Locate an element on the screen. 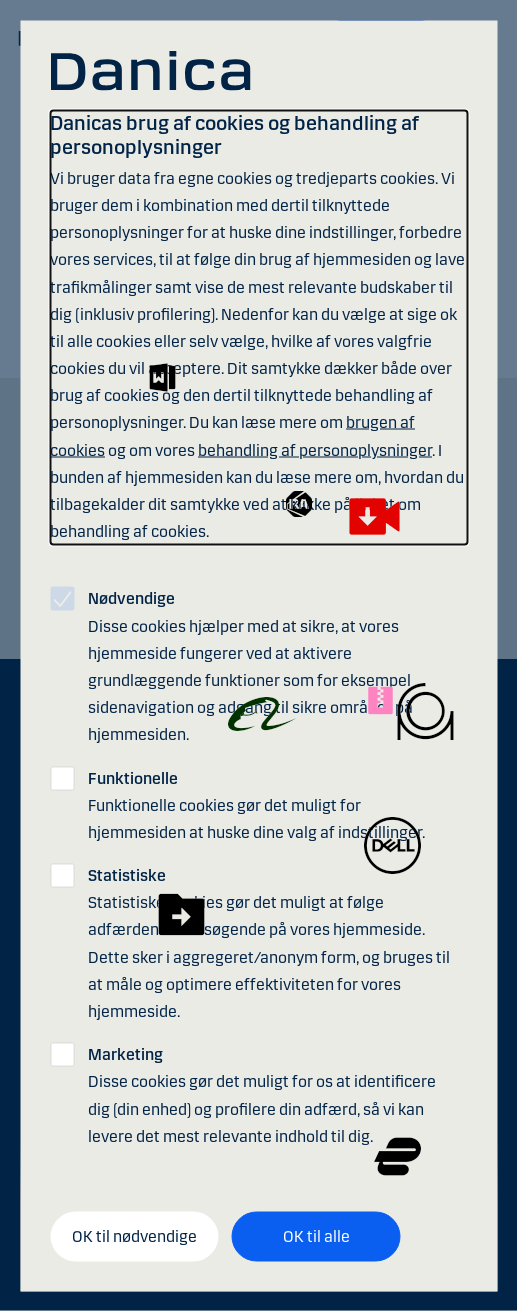  download a video file is located at coordinates (374, 516).